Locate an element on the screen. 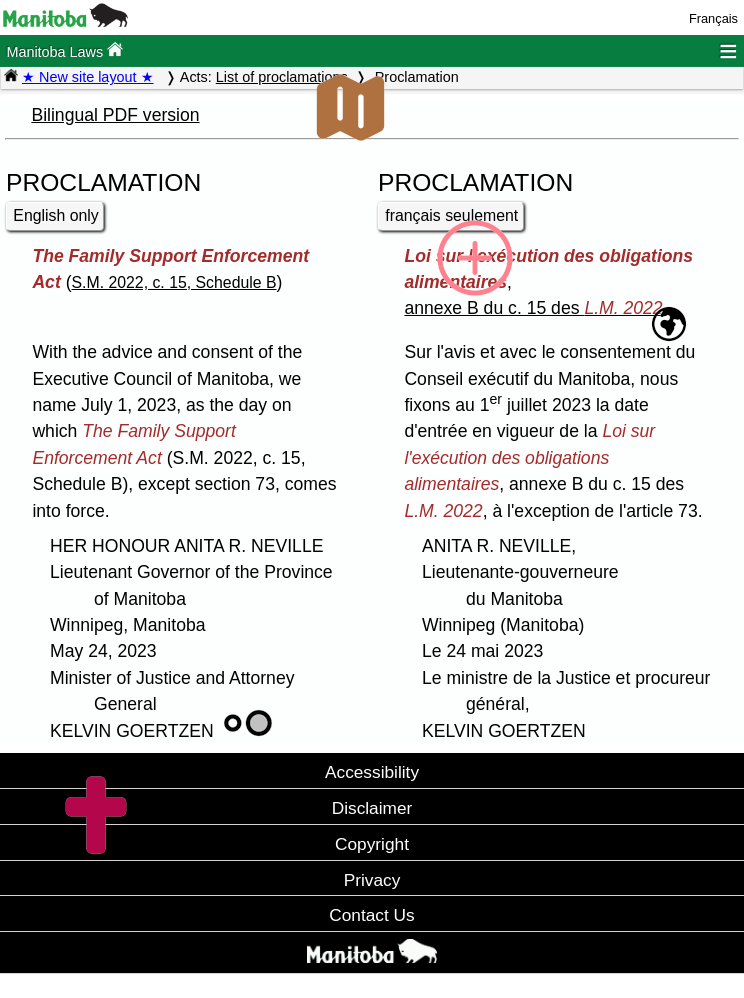 The height and width of the screenshot is (998, 744). religious or faith-related content is located at coordinates (96, 815).